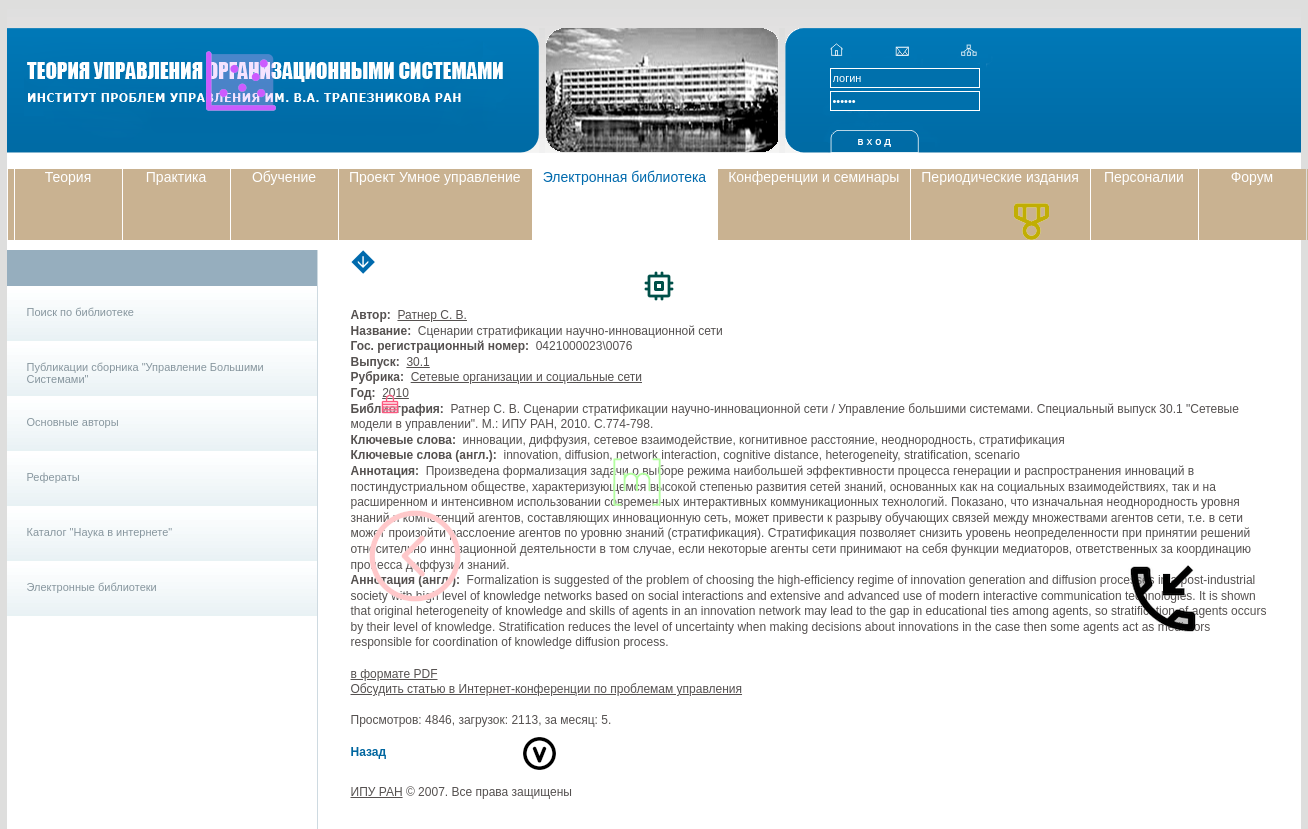 The height and width of the screenshot is (829, 1308). I want to click on view system performance or processor usage, so click(659, 286).